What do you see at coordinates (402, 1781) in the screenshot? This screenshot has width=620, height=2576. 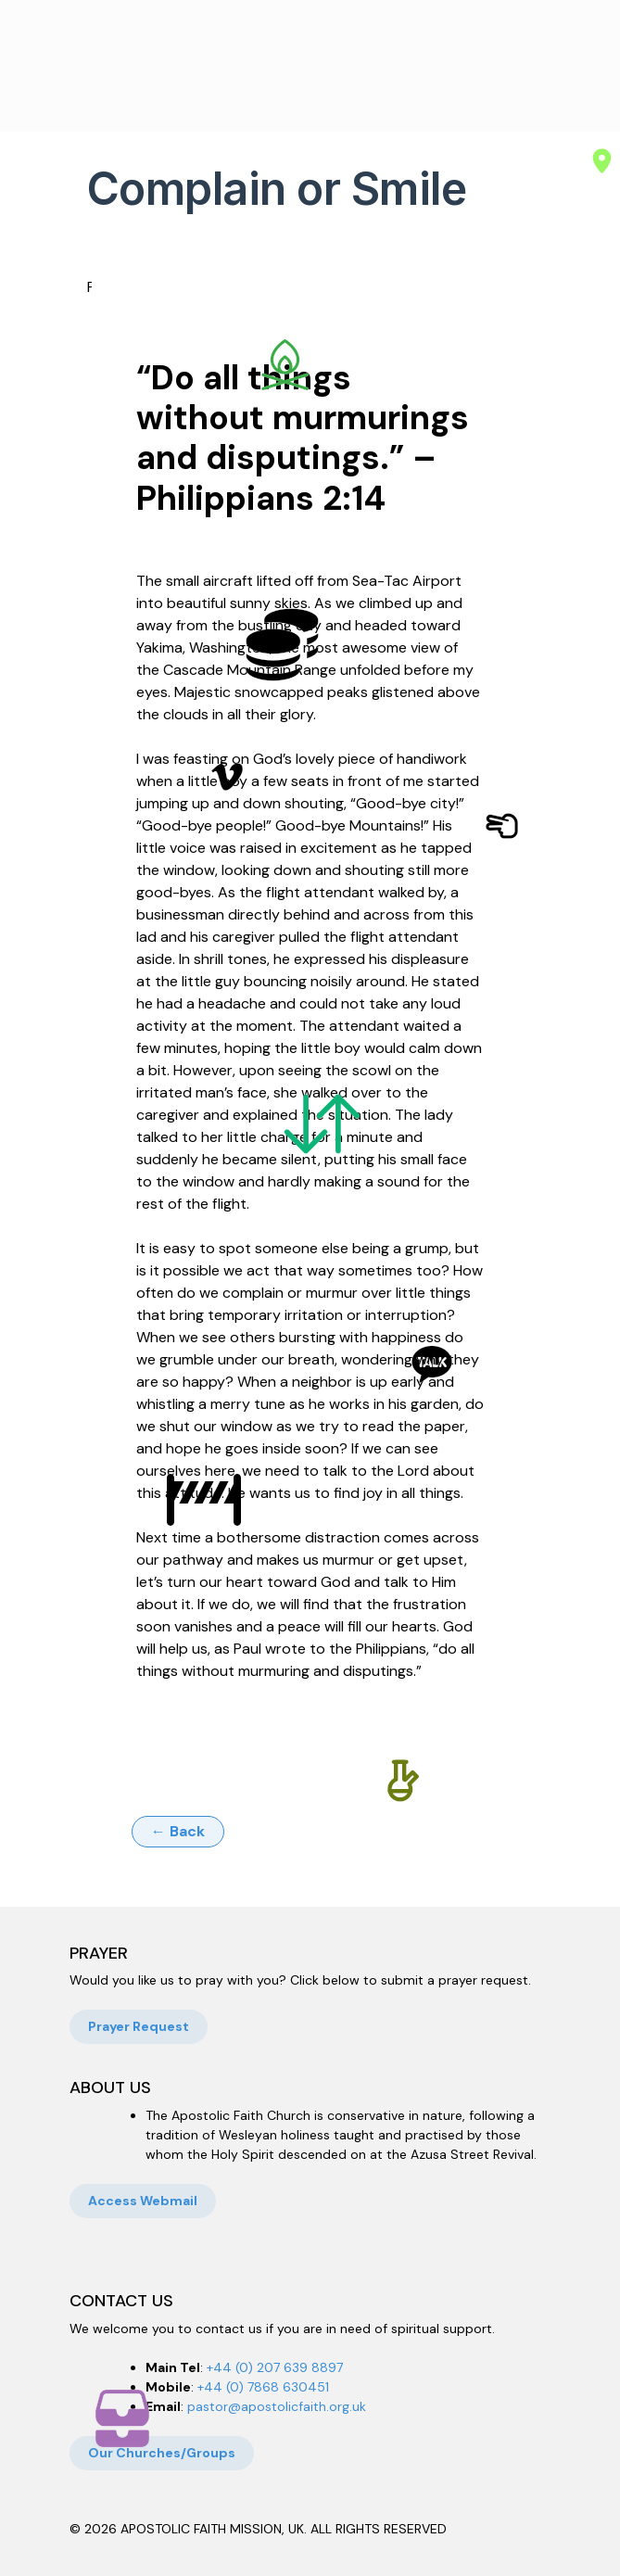 I see `access chemistry or laboratory tools` at bounding box center [402, 1781].